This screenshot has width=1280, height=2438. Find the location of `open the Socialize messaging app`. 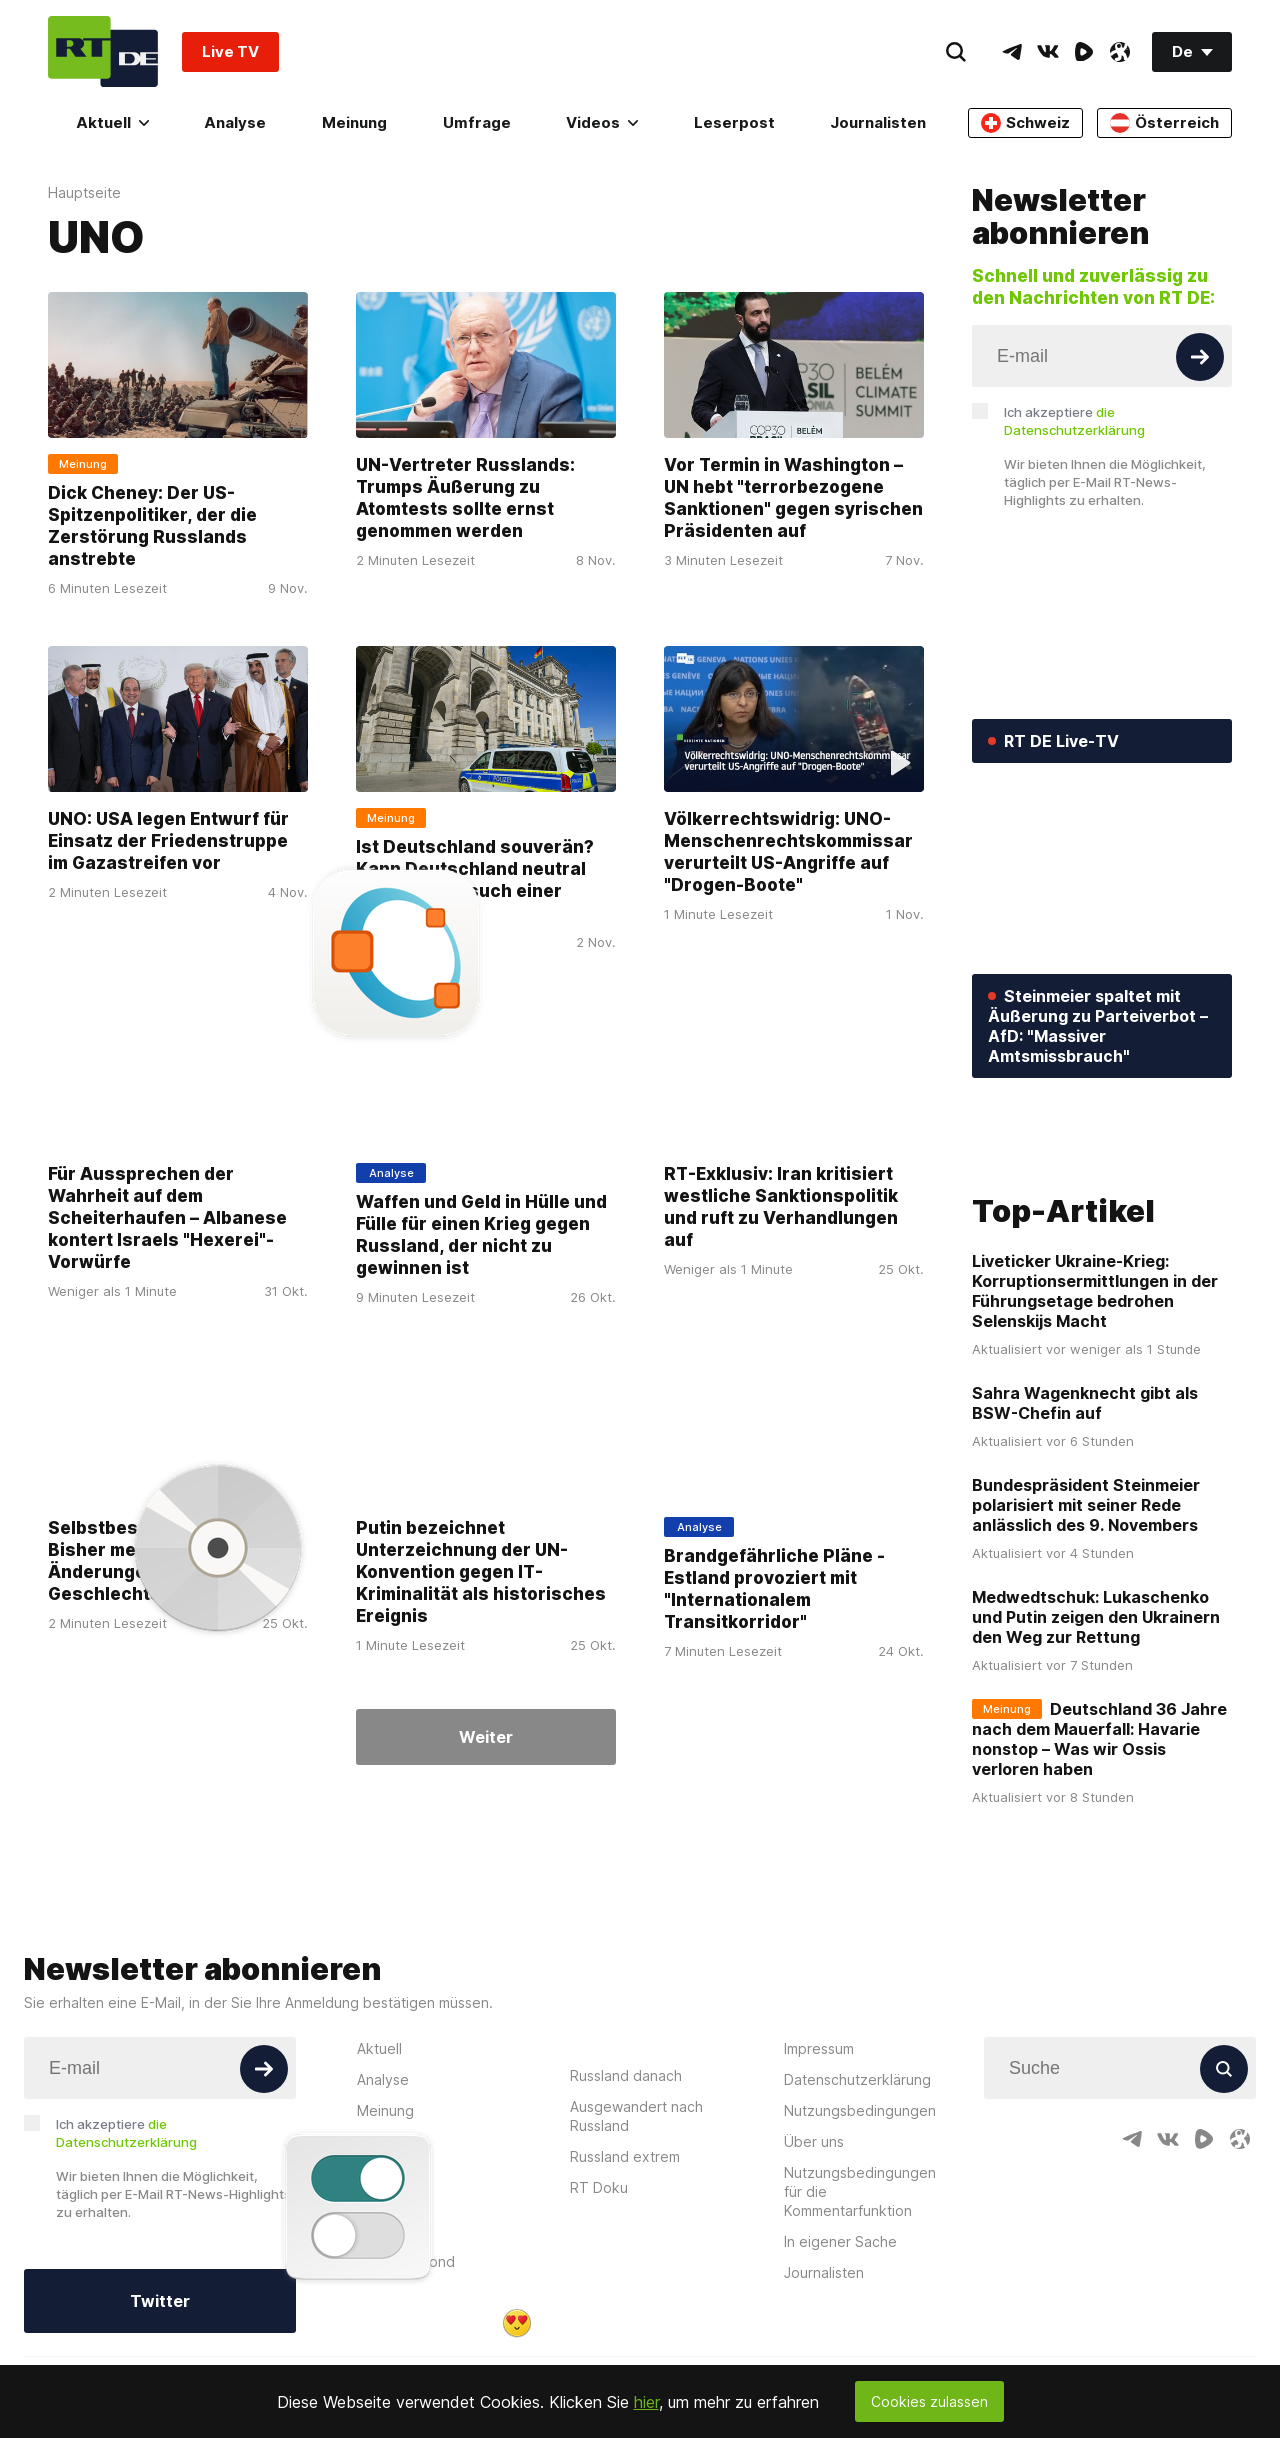

open the Socialize messaging app is located at coordinates (517, 2323).